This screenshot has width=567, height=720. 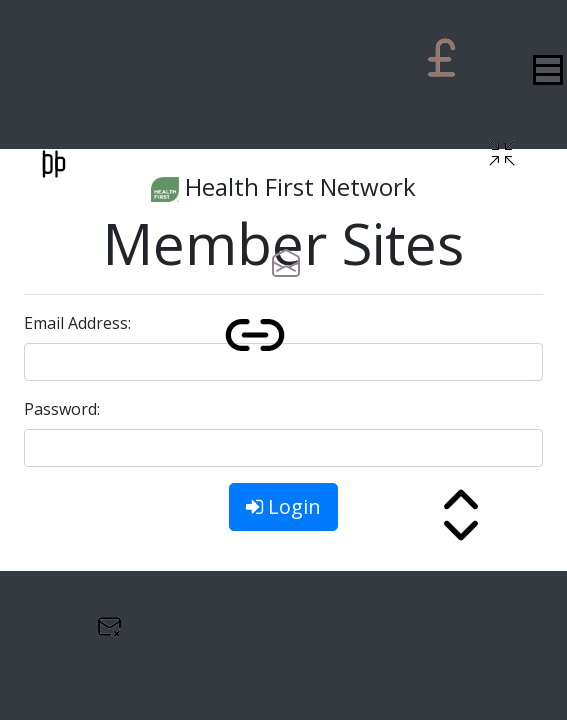 I want to click on copy or share a link, so click(x=255, y=335).